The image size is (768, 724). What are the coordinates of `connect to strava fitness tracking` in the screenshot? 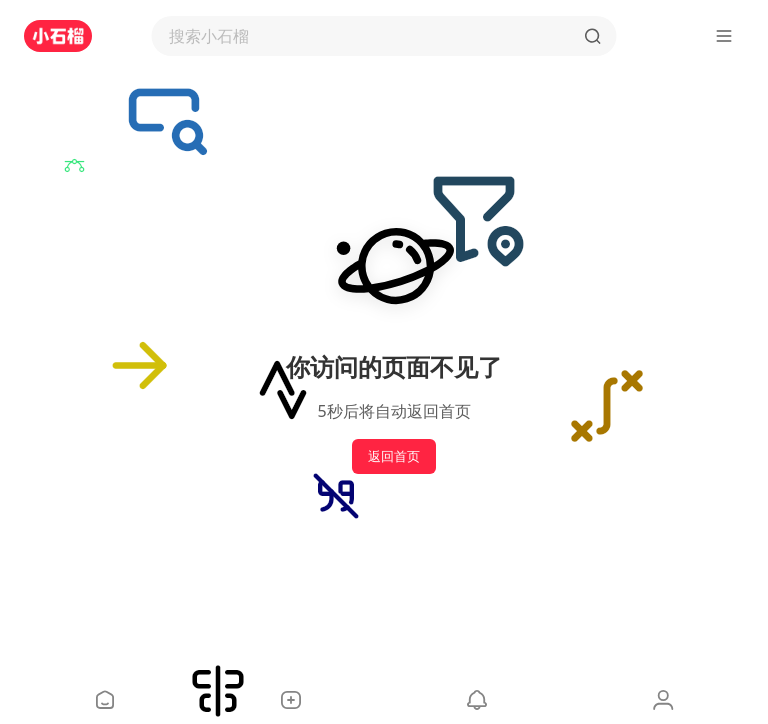 It's located at (283, 390).